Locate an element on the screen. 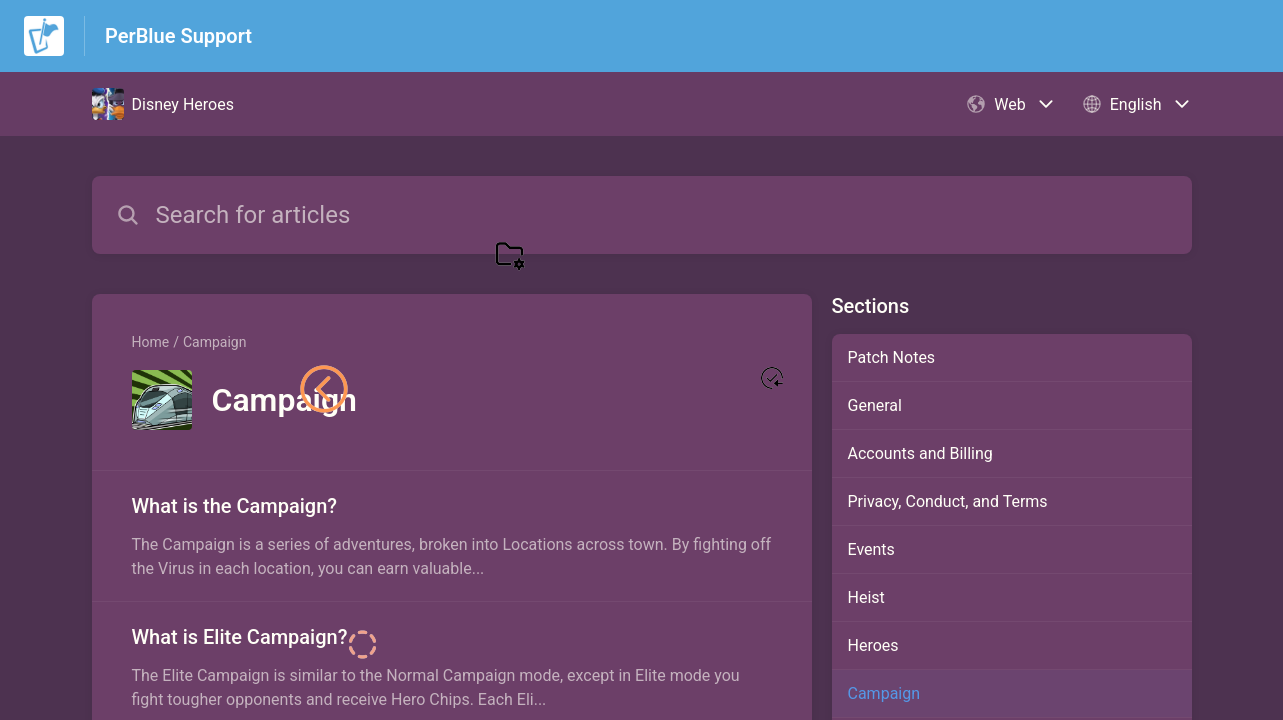  access folder settings is located at coordinates (509, 254).